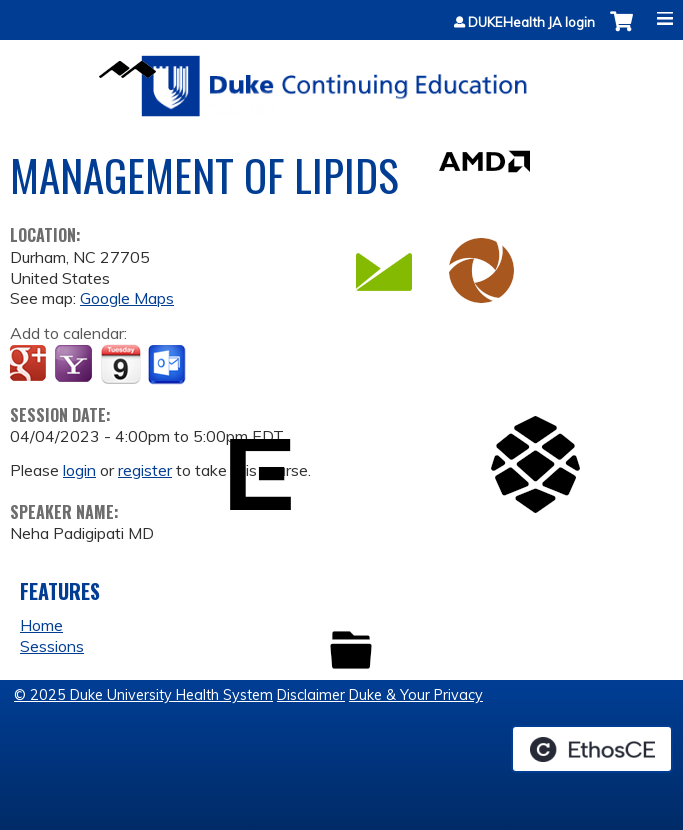 The image size is (683, 830). What do you see at coordinates (484, 161) in the screenshot?
I see `AMD brand logo` at bounding box center [484, 161].